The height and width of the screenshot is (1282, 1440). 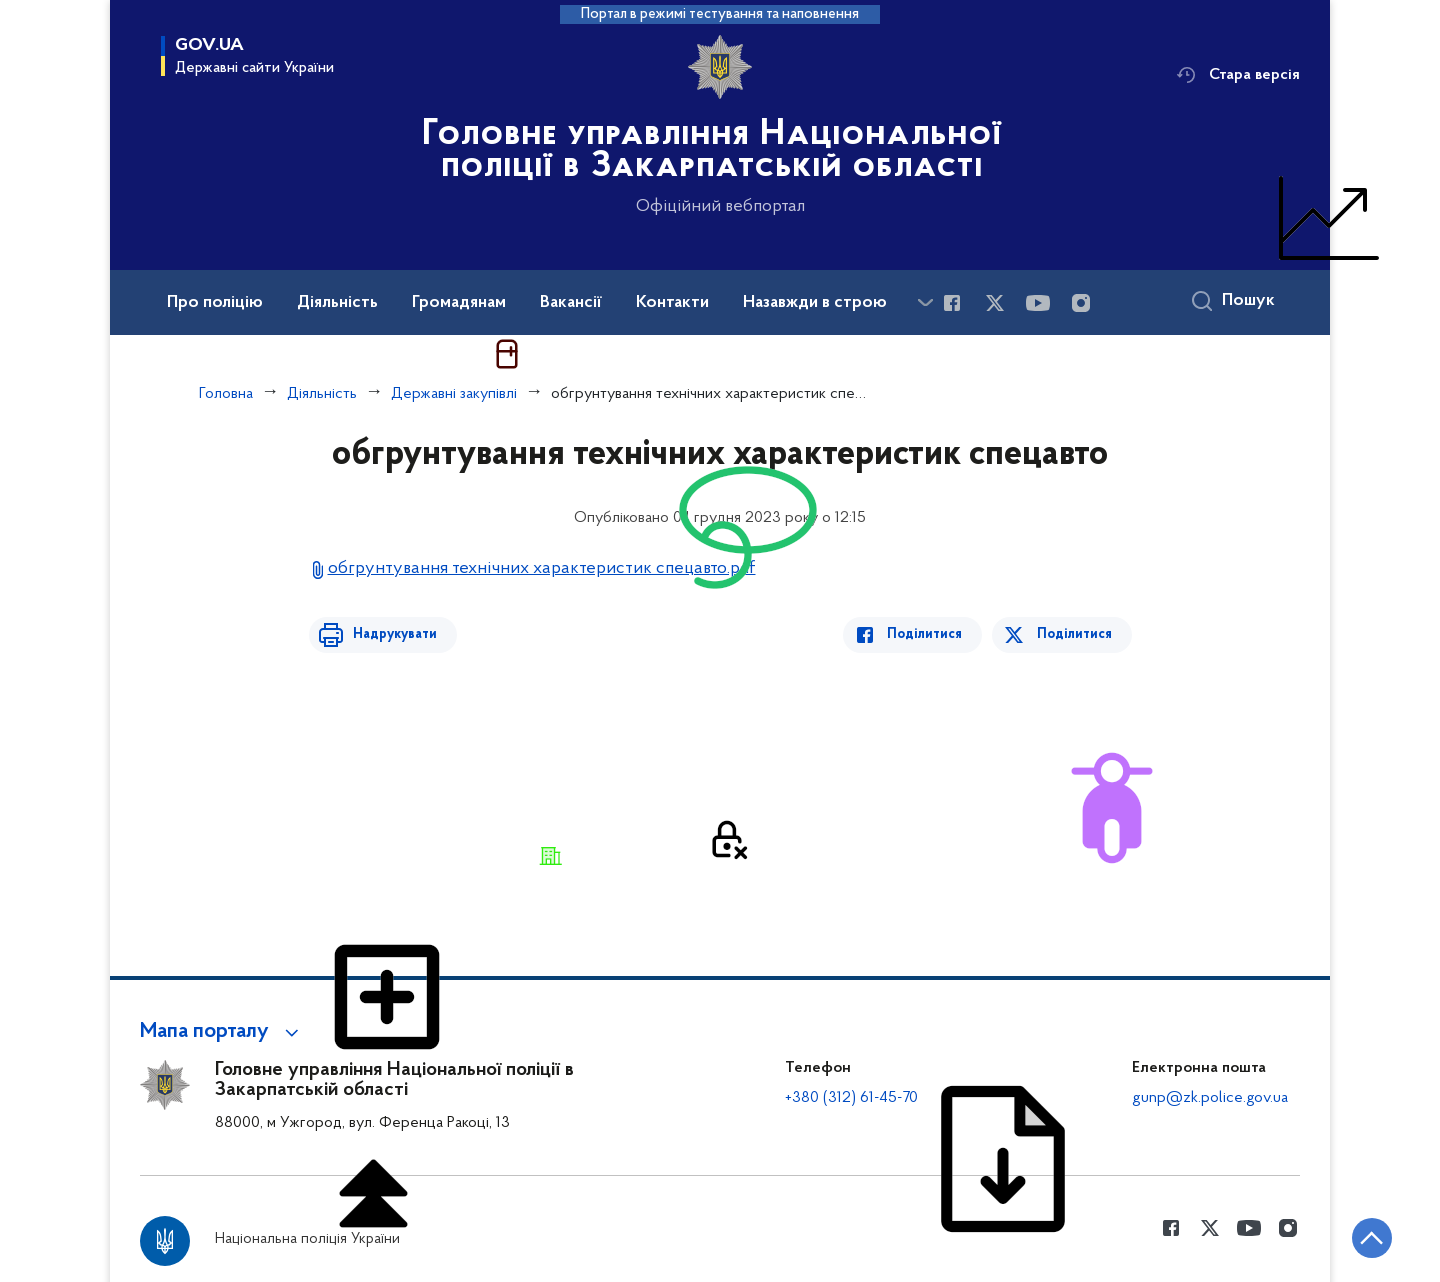 What do you see at coordinates (387, 997) in the screenshot?
I see `add a new item or content` at bounding box center [387, 997].